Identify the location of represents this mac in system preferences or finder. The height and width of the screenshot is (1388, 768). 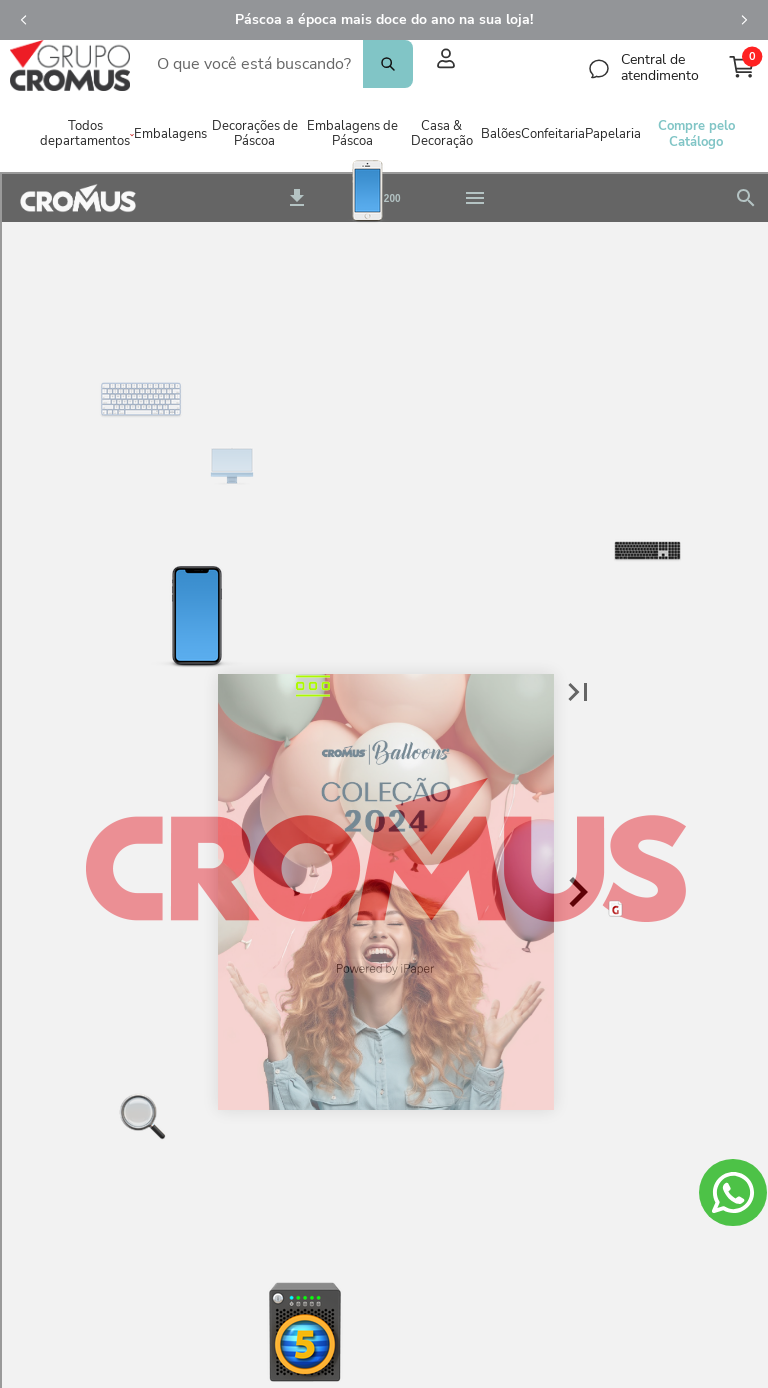
(232, 465).